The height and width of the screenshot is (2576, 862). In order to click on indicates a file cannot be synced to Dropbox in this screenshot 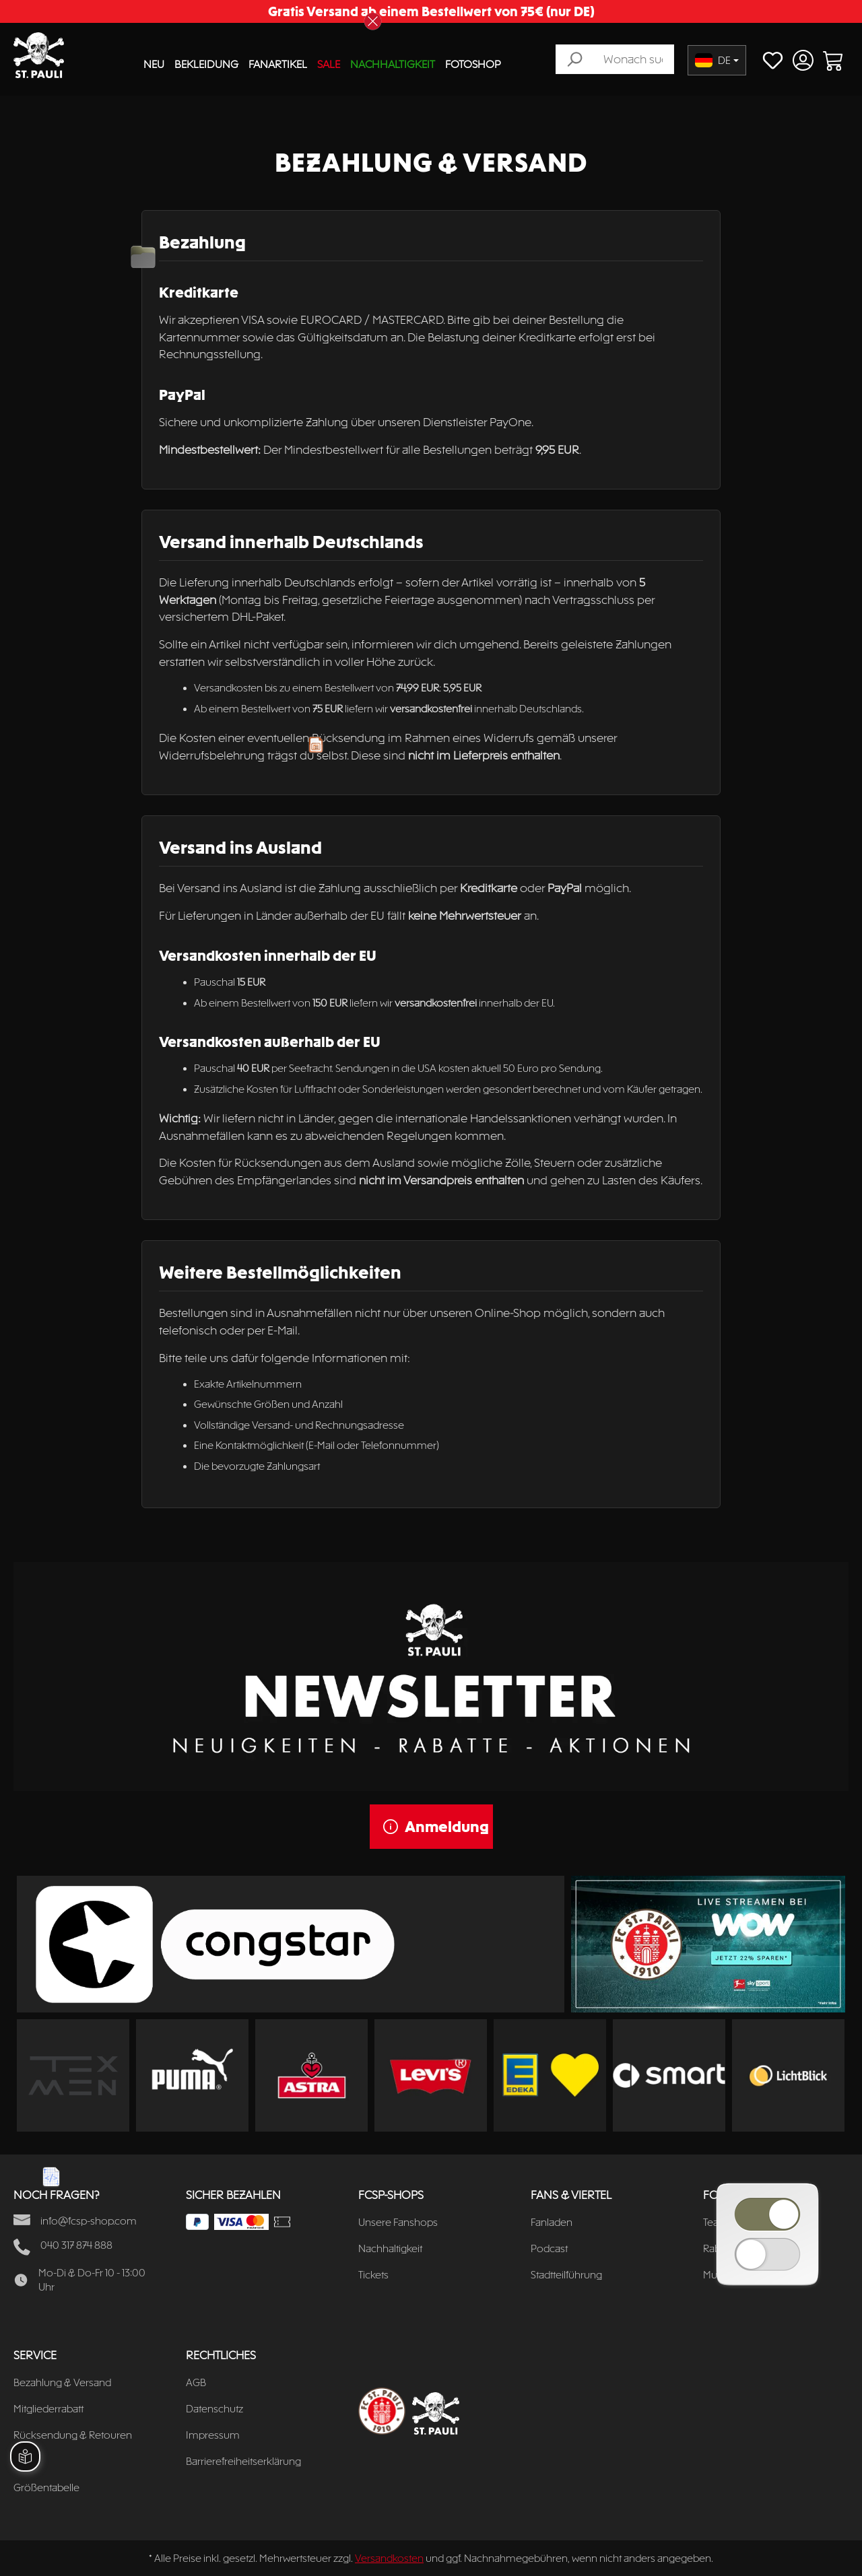, I will do `click(372, 21)`.